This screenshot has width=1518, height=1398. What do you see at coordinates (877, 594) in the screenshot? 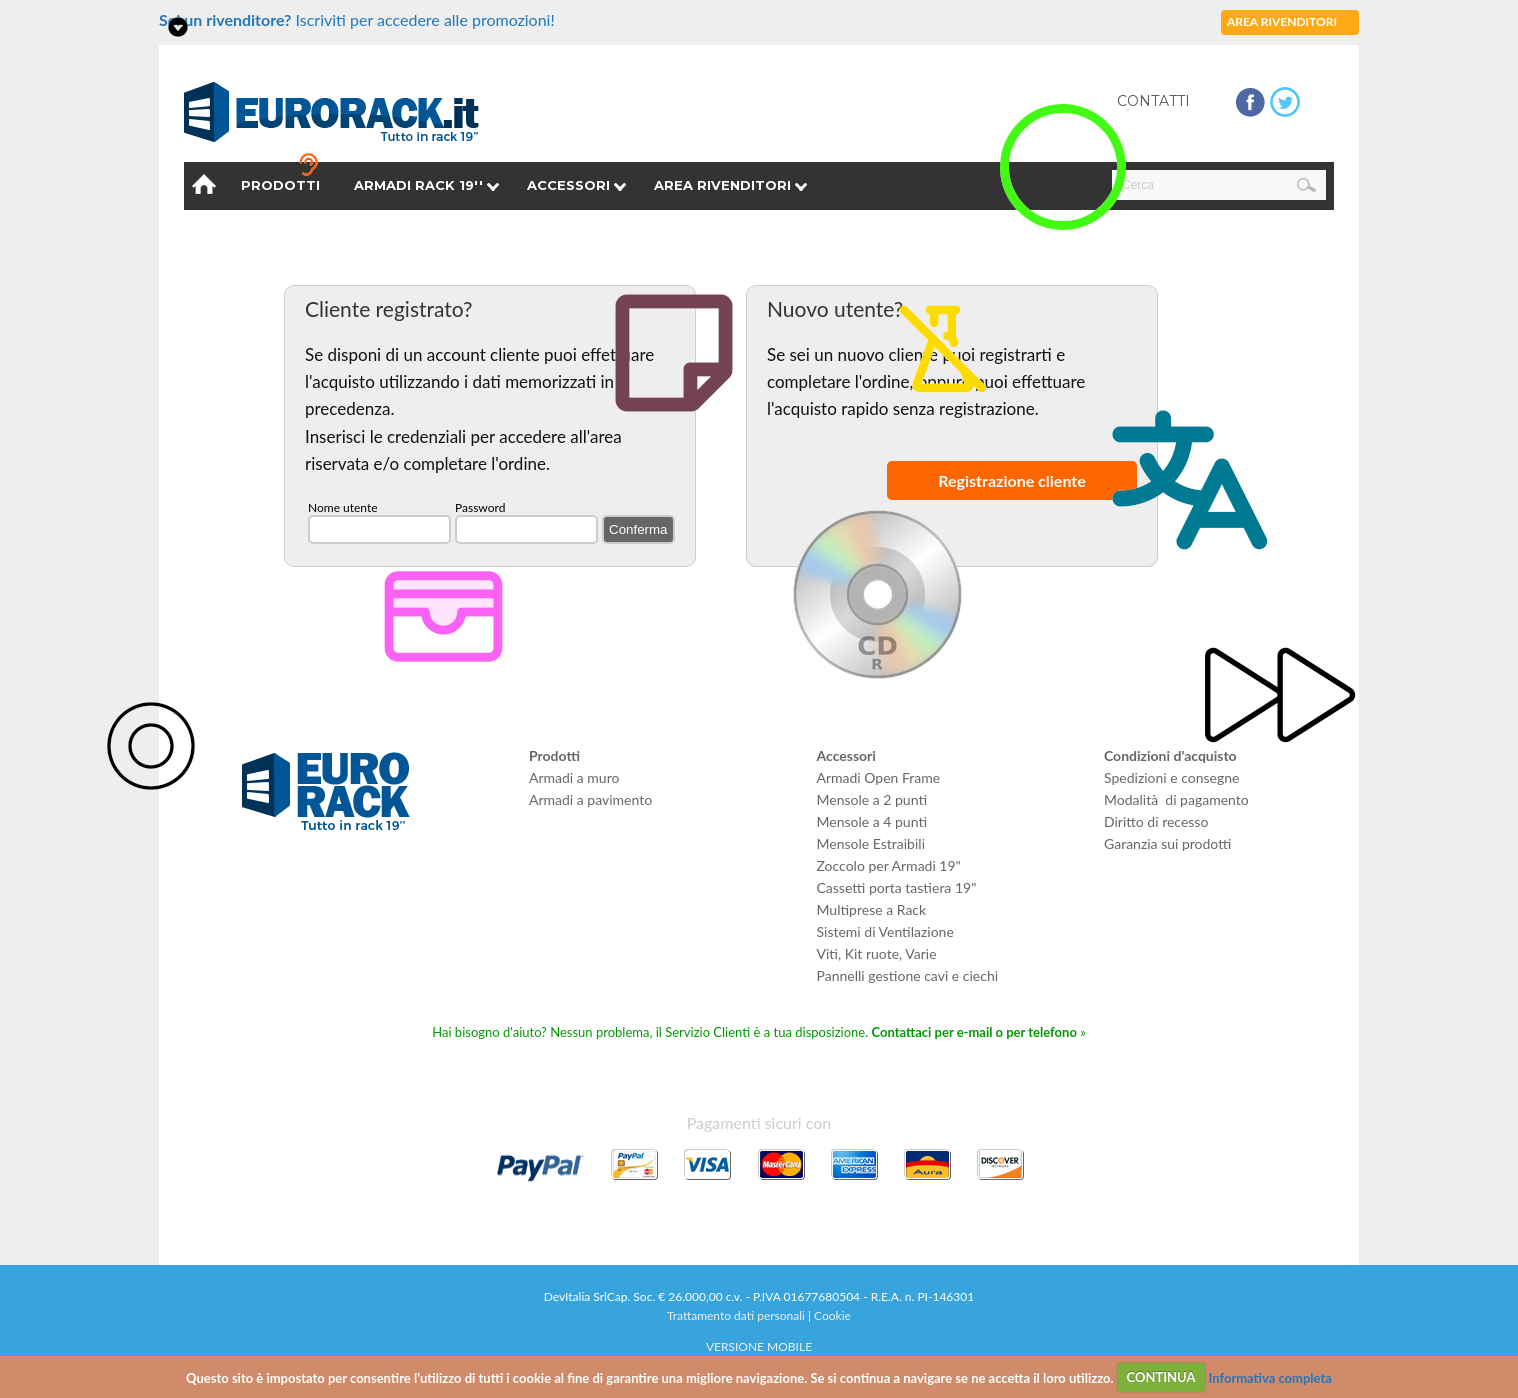
I see `a CD-R disc available for burning or writing data` at bounding box center [877, 594].